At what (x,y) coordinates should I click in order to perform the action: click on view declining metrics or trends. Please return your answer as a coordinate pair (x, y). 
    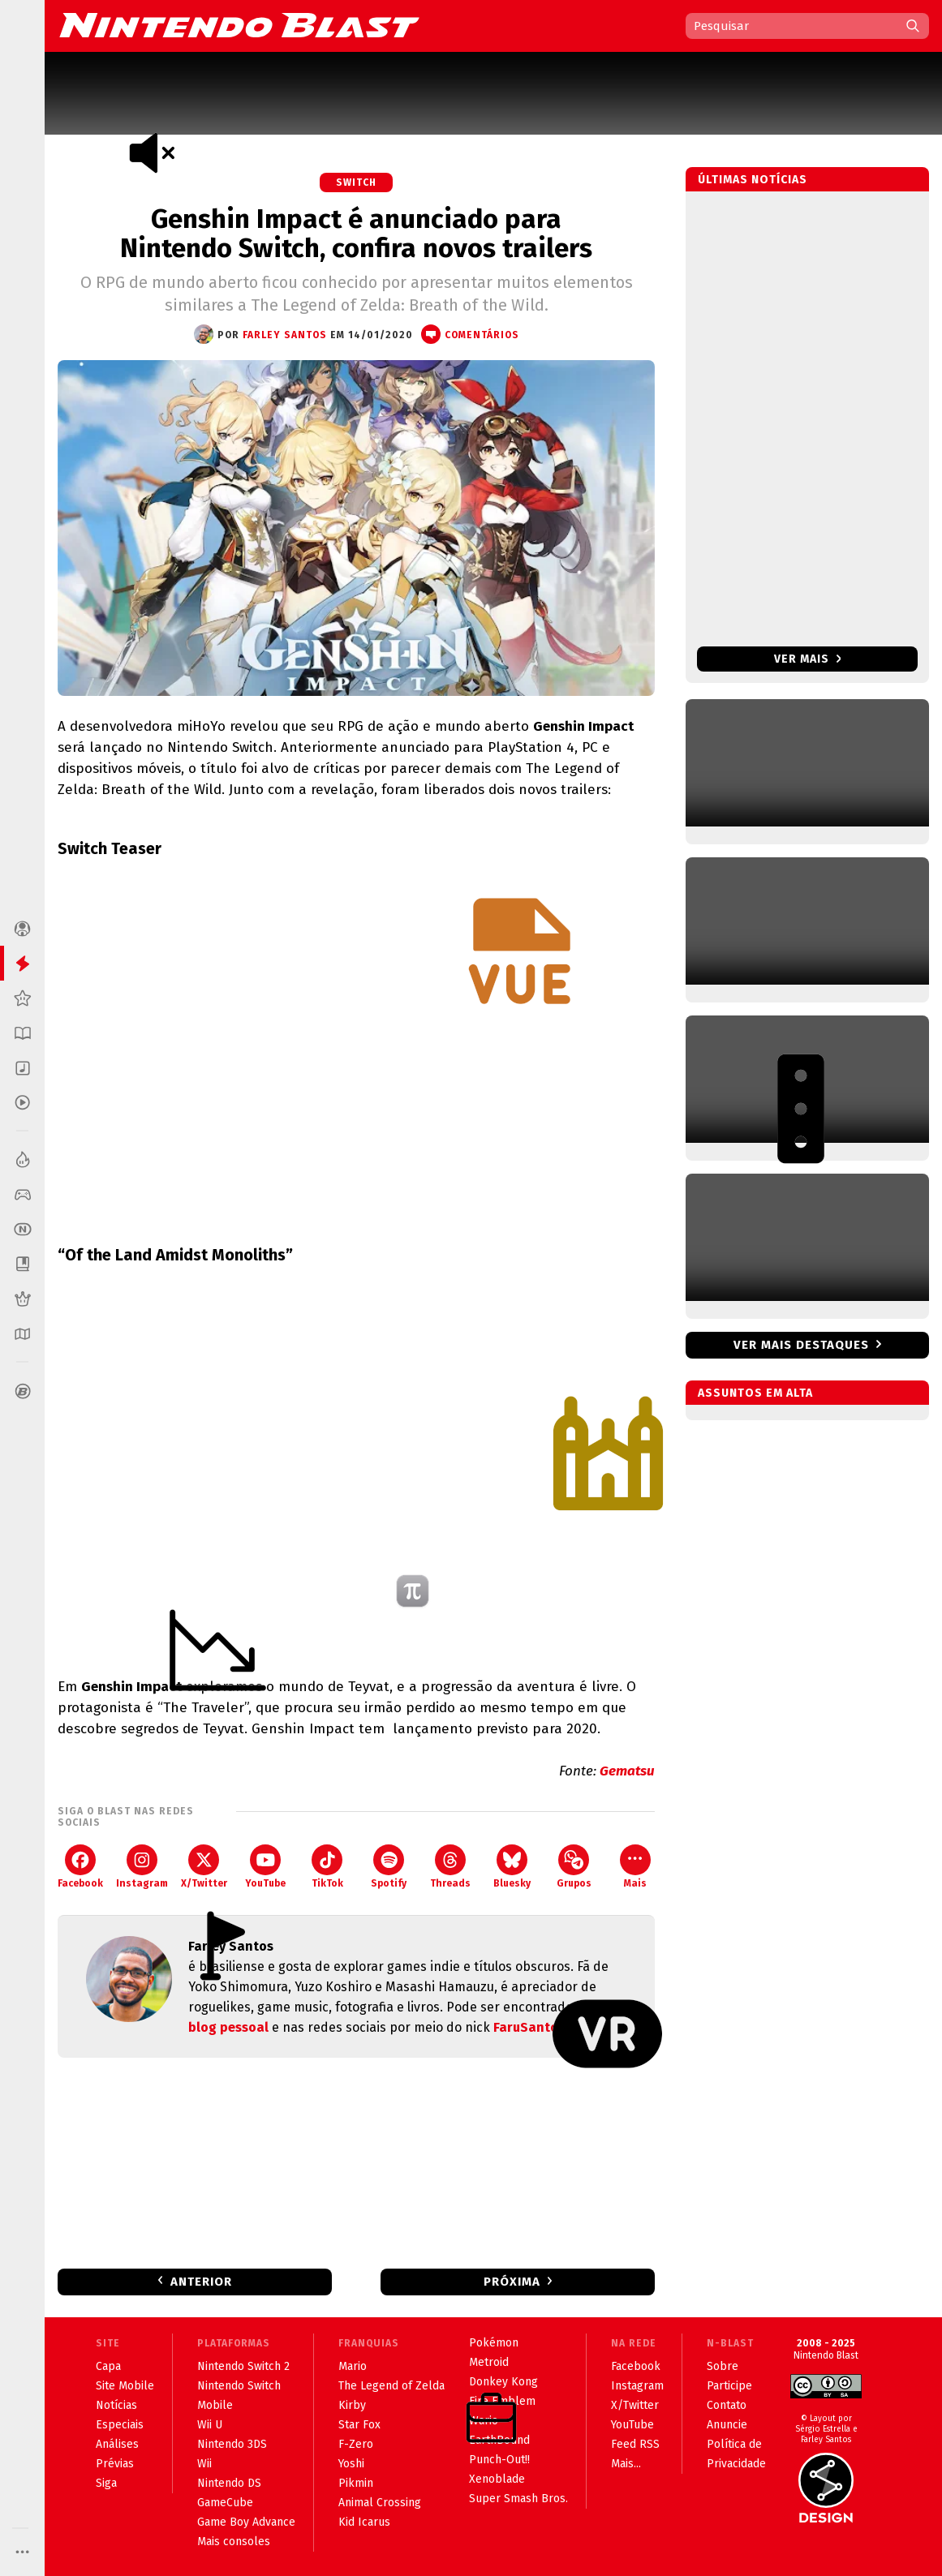
    Looking at the image, I should click on (217, 1650).